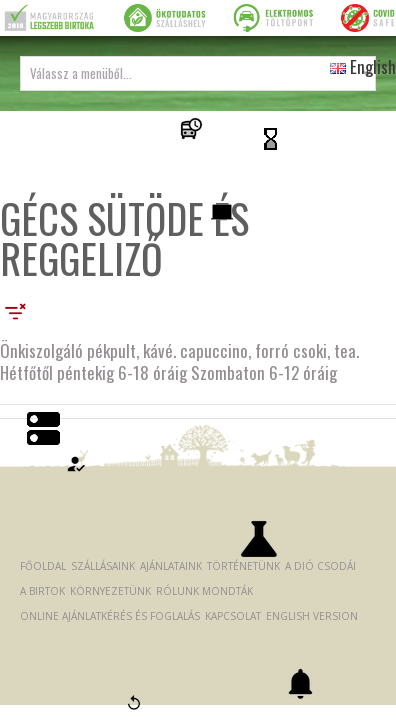  I want to click on view bus or transit departure times, so click(191, 128).